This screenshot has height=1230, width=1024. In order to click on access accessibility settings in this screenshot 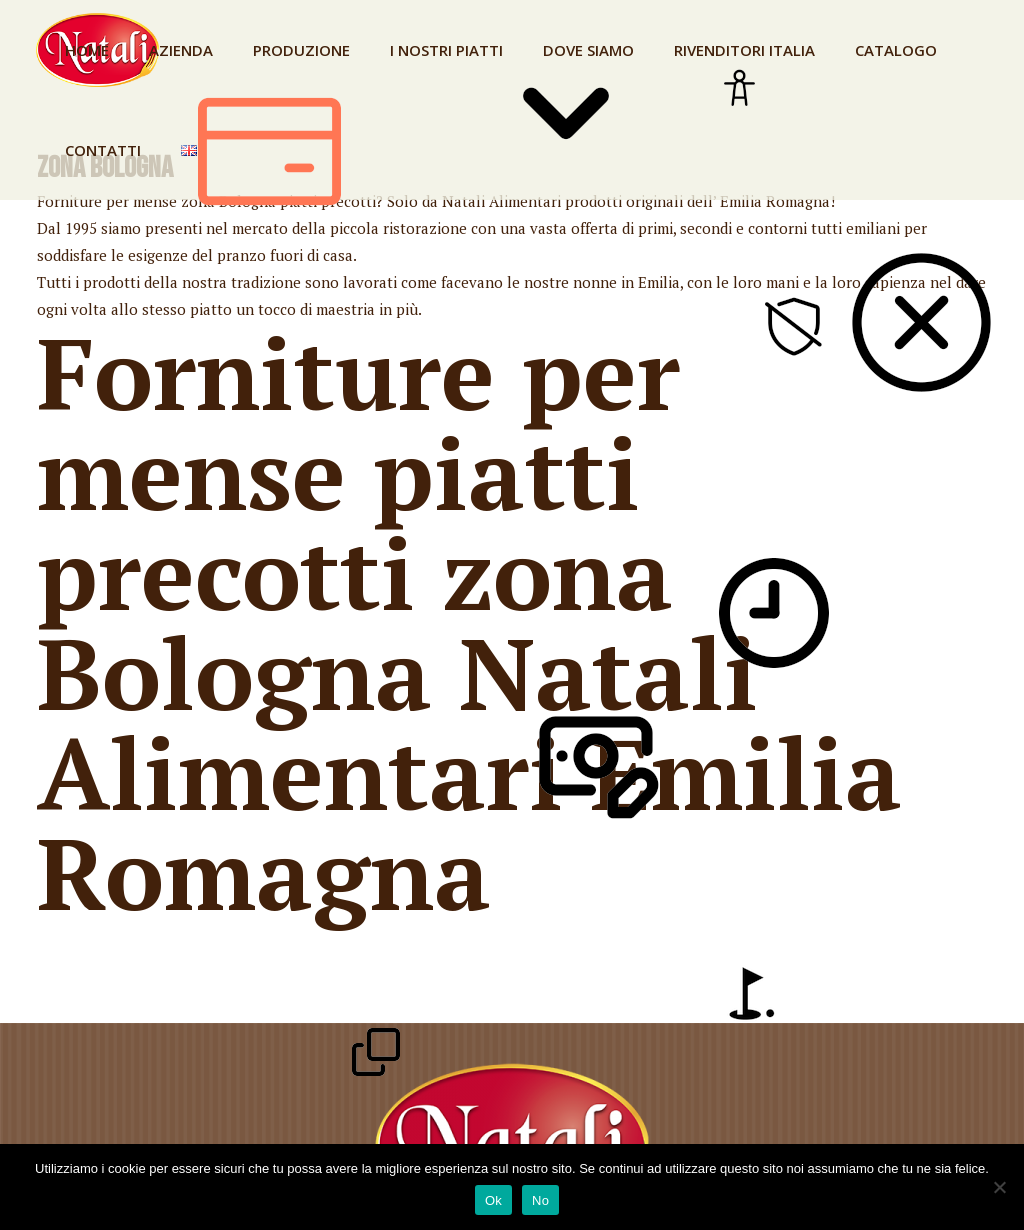, I will do `click(739, 87)`.